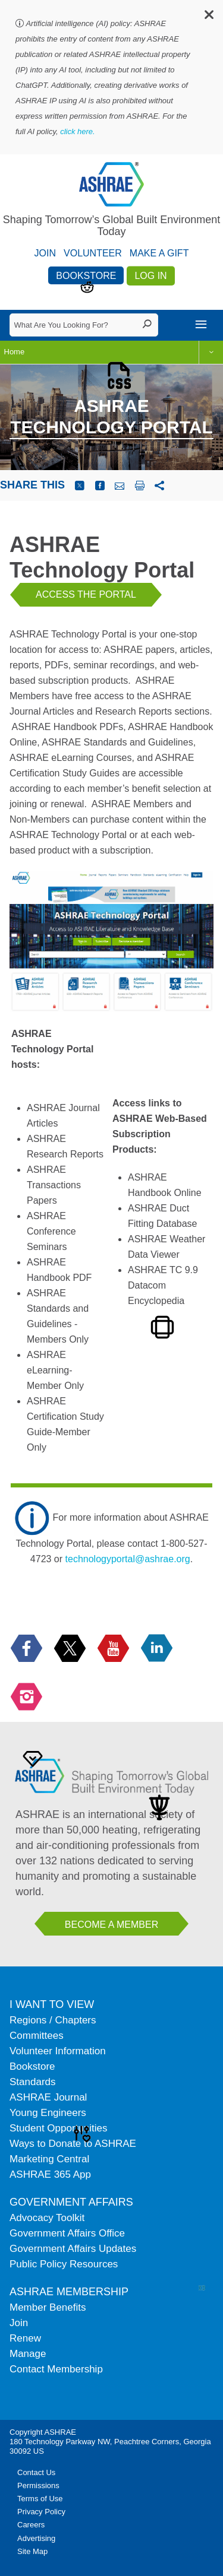 Image resolution: width=223 pixels, height=2576 pixels. I want to click on adjust aspect ratio settings, so click(162, 1327).